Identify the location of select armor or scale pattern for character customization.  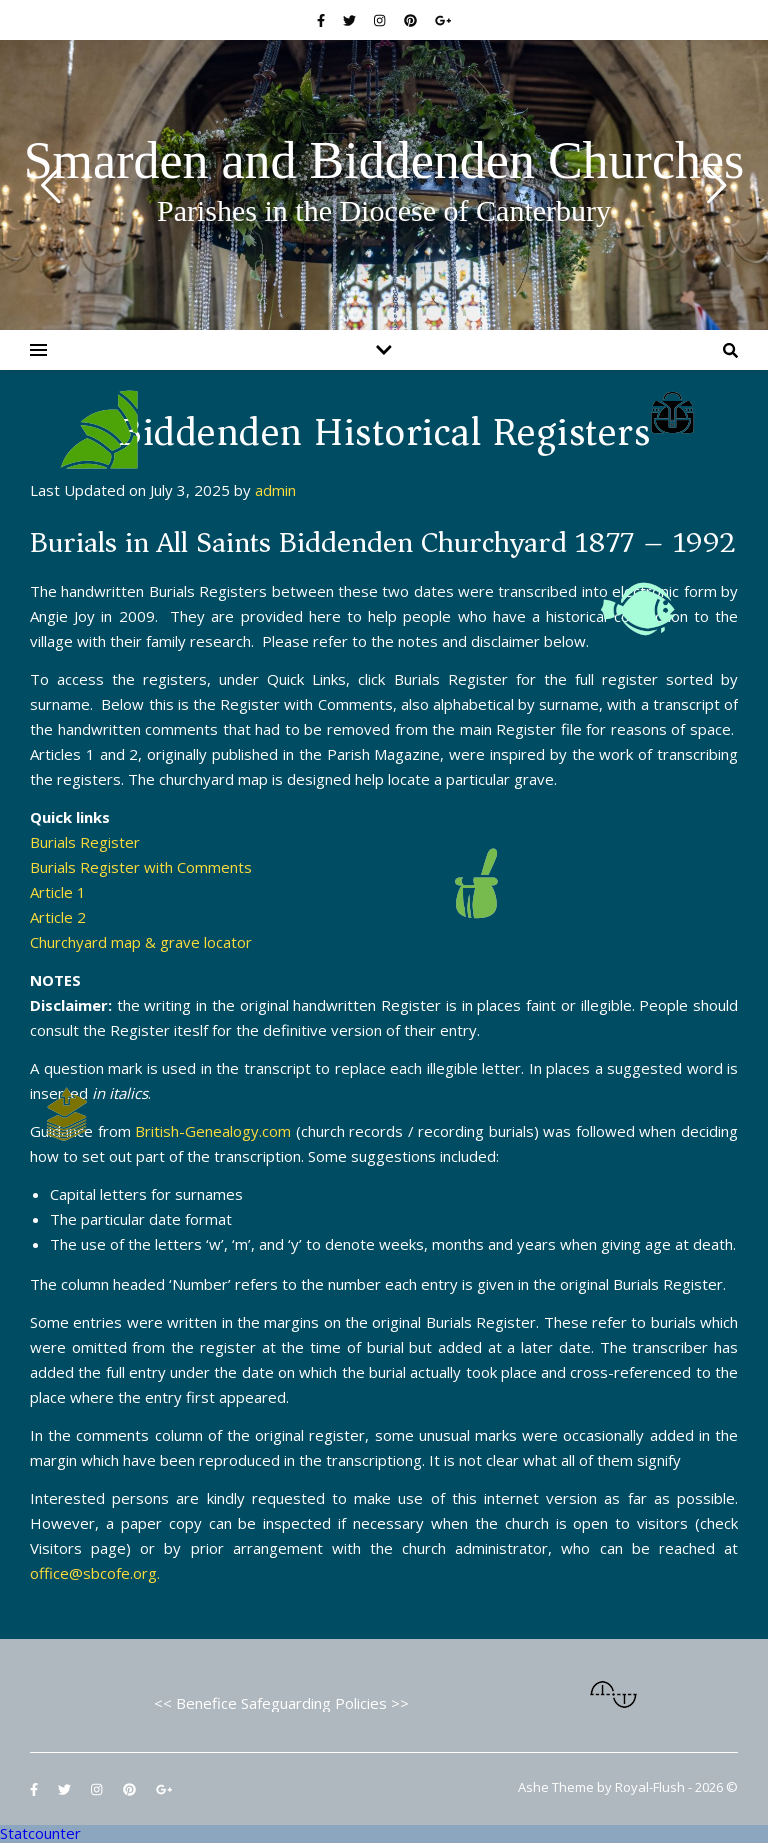
(98, 429).